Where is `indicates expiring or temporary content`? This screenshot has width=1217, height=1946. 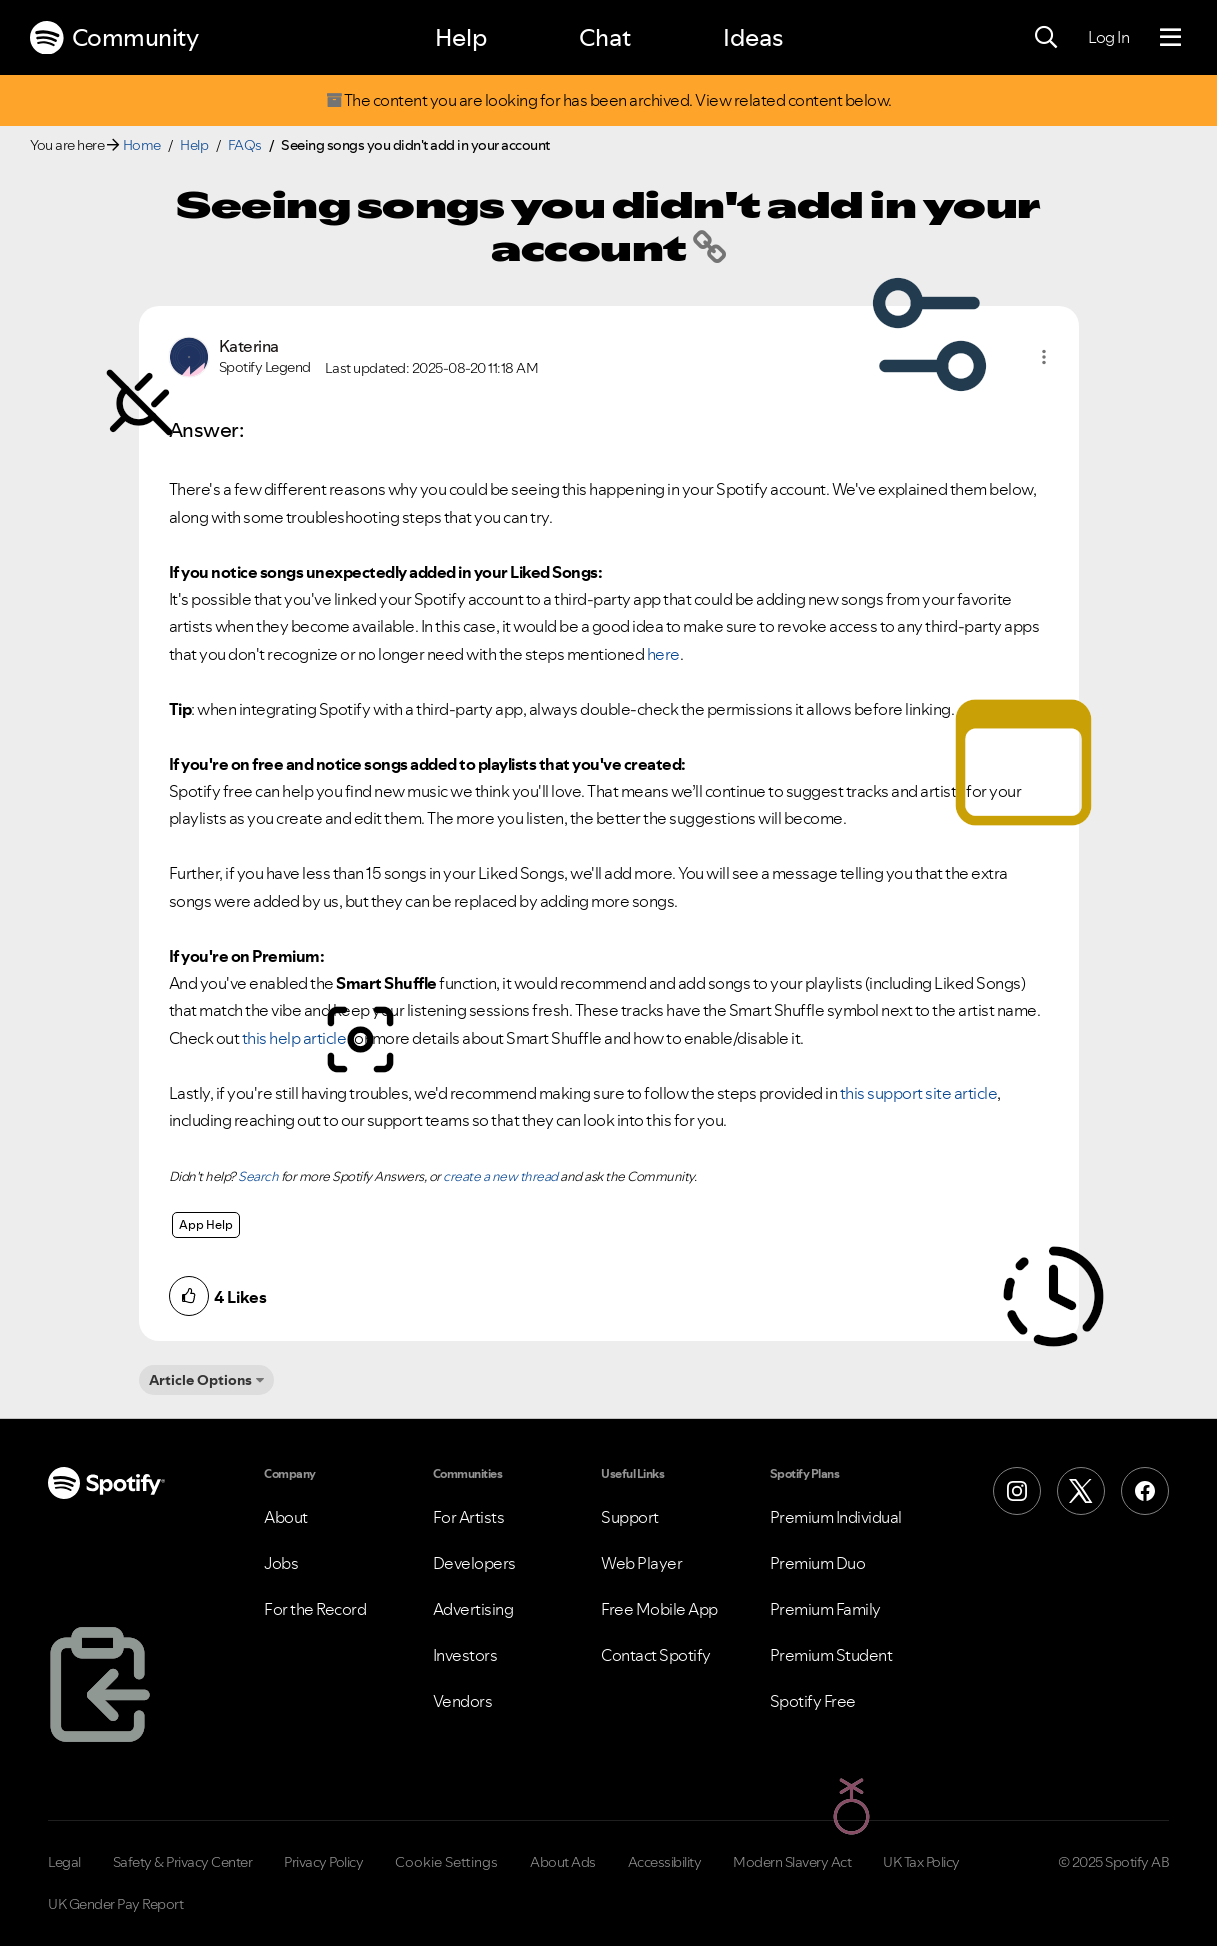
indicates expiring or temporary content is located at coordinates (1053, 1296).